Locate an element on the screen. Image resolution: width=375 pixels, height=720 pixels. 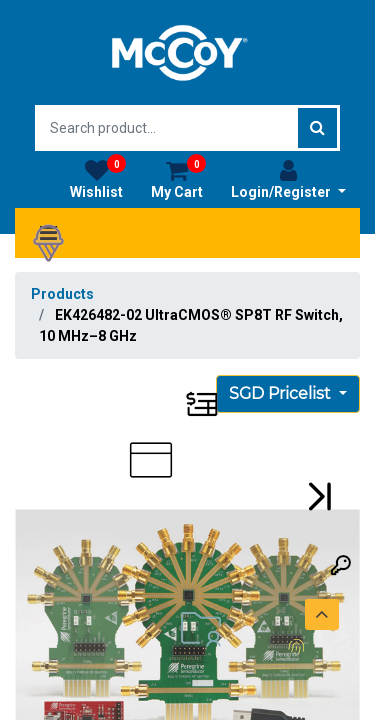
open web browser is located at coordinates (151, 460).